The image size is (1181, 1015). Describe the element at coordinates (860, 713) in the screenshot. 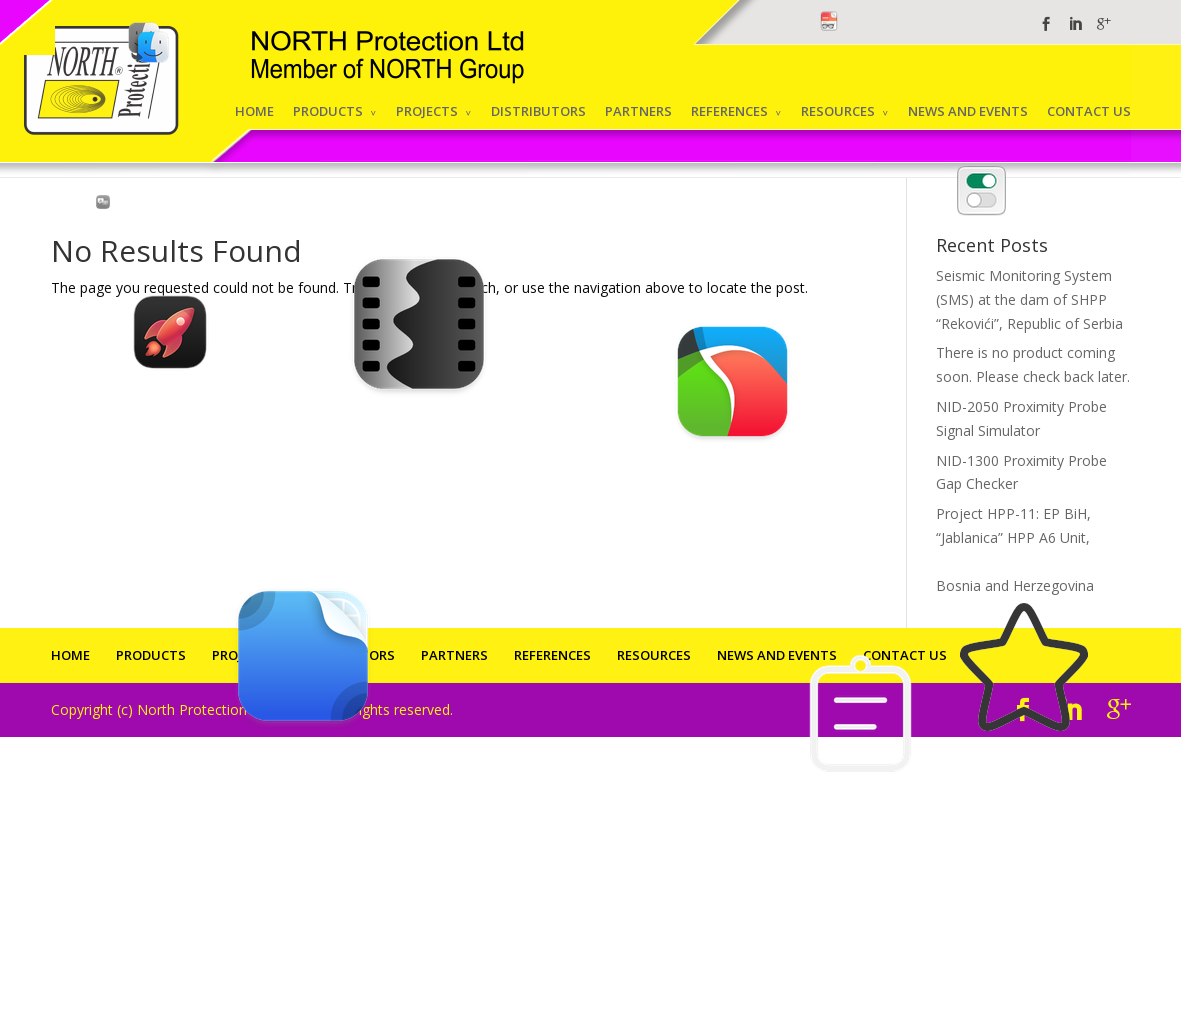

I see `access clipboard history` at that location.